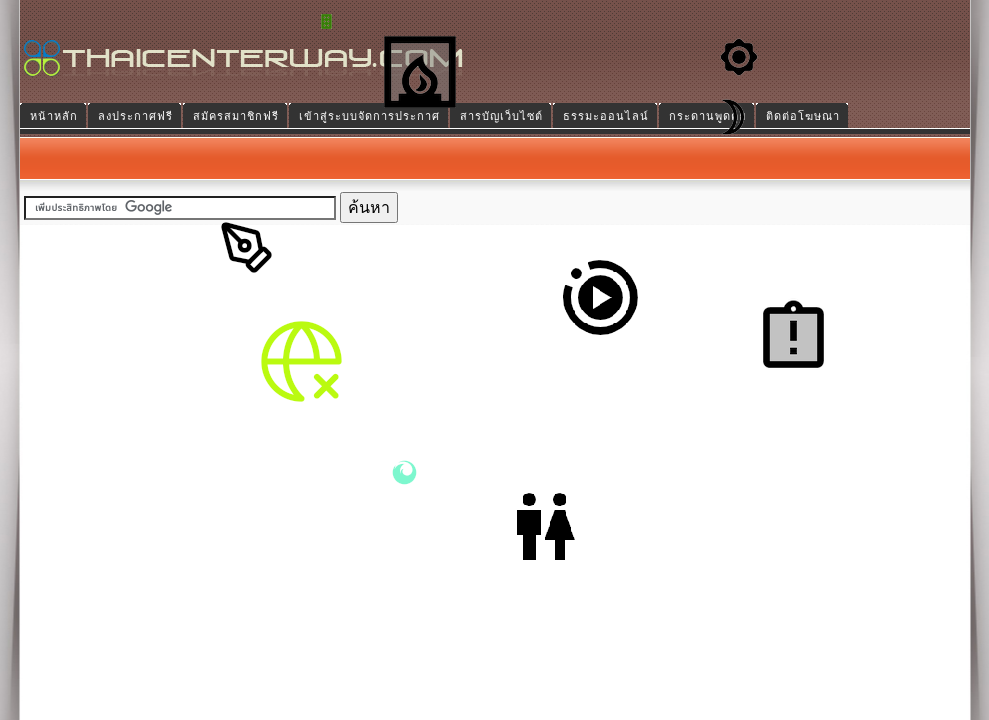 The height and width of the screenshot is (720, 989). I want to click on increase screen brightness, so click(739, 57).